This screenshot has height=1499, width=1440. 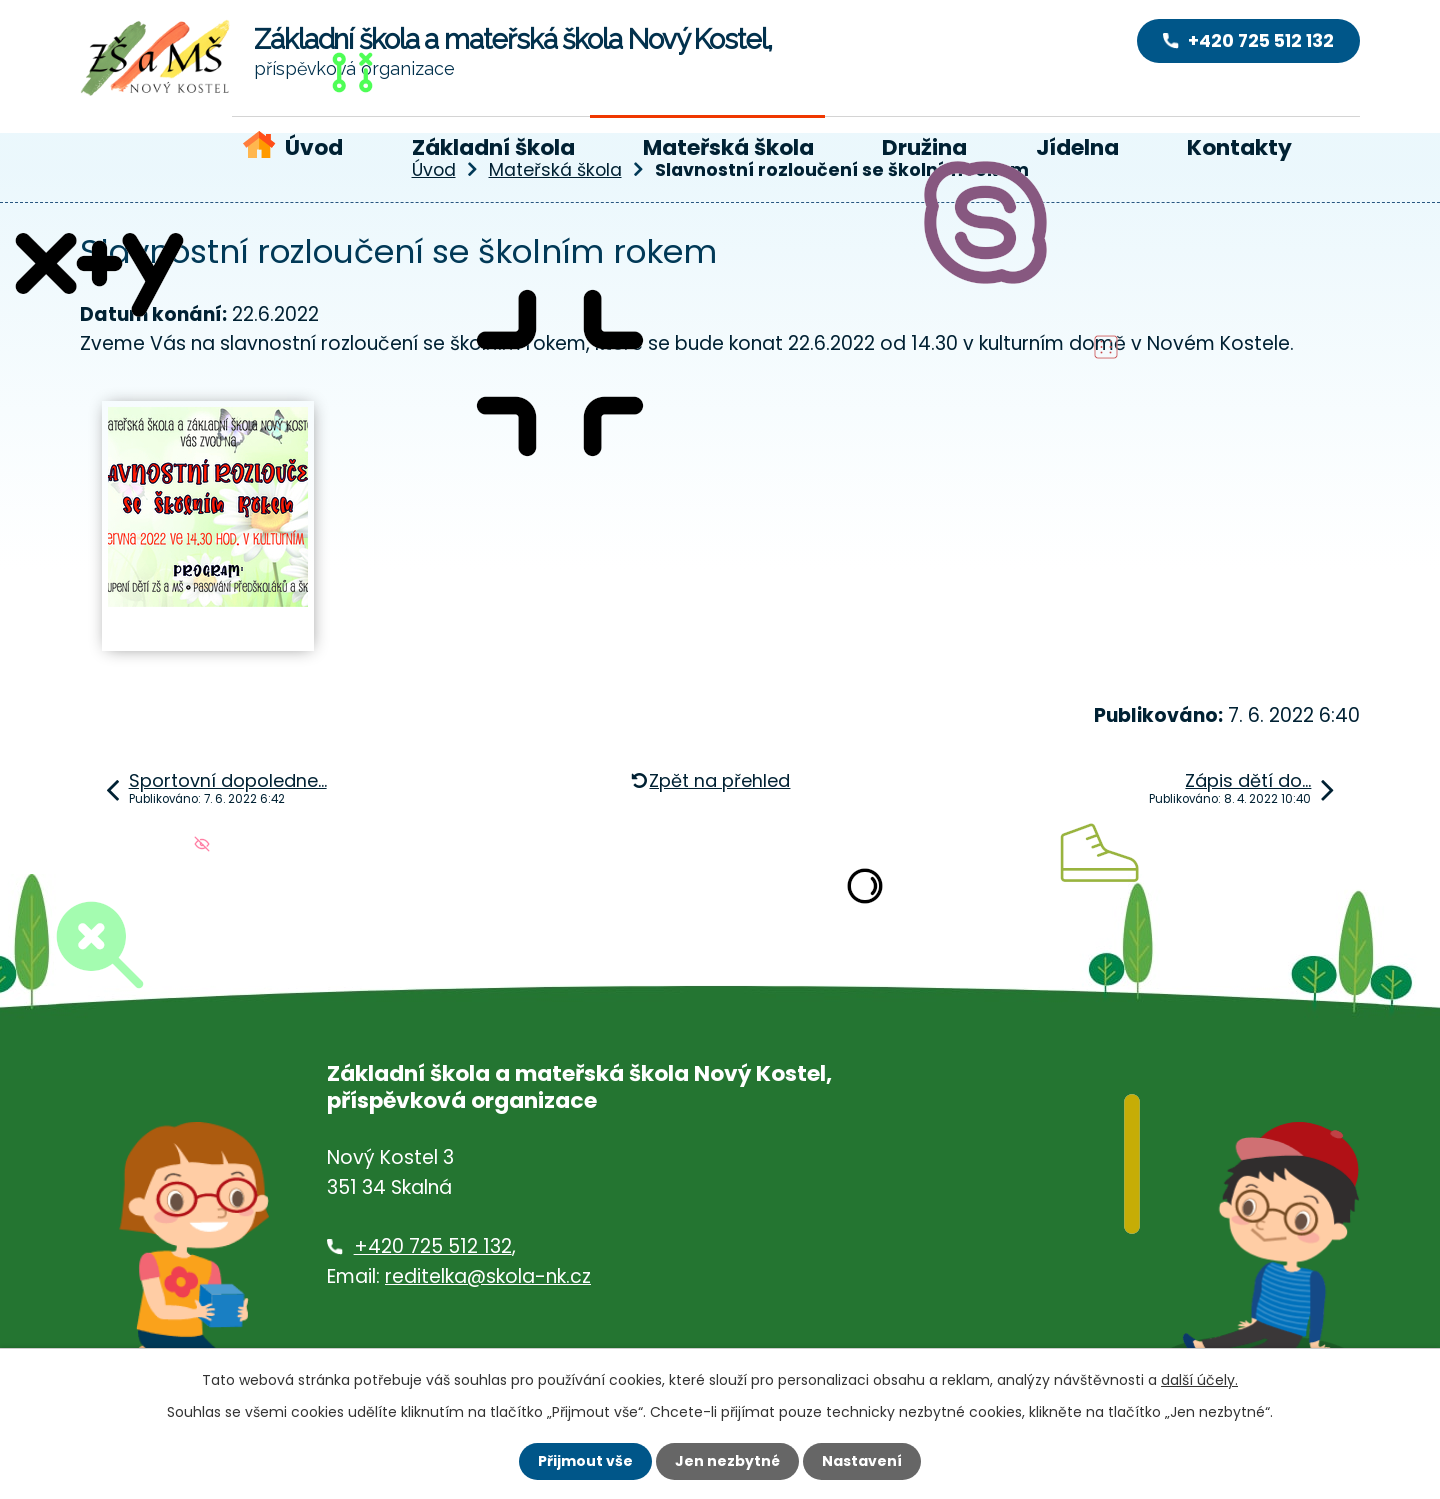 What do you see at coordinates (1095, 855) in the screenshot?
I see `browse footwear or shoe products` at bounding box center [1095, 855].